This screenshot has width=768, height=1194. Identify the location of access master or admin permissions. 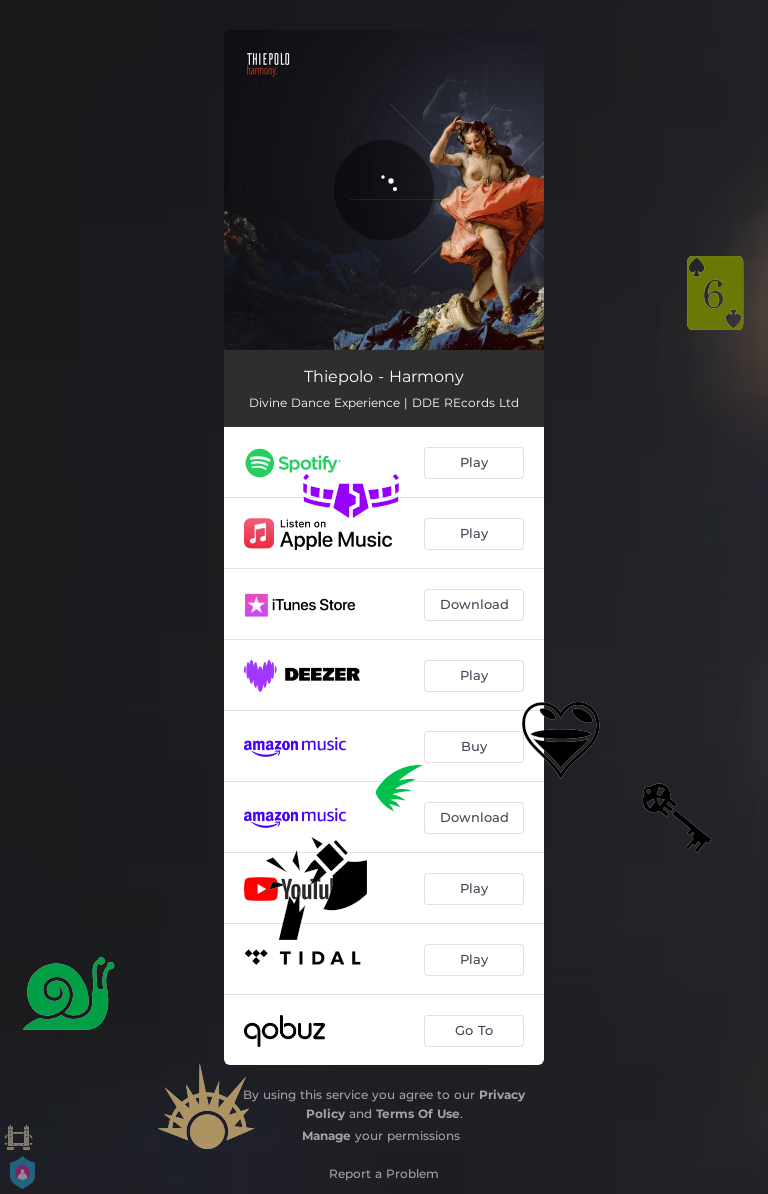
(677, 818).